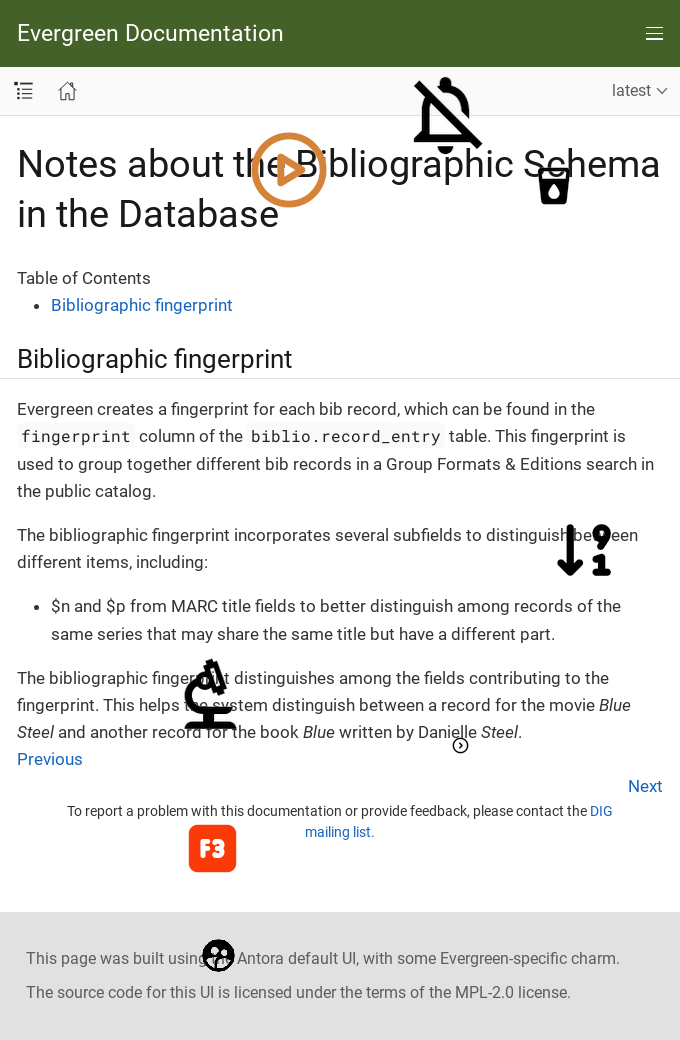  What do you see at coordinates (218, 955) in the screenshot?
I see `view supervised or child accounts` at bounding box center [218, 955].